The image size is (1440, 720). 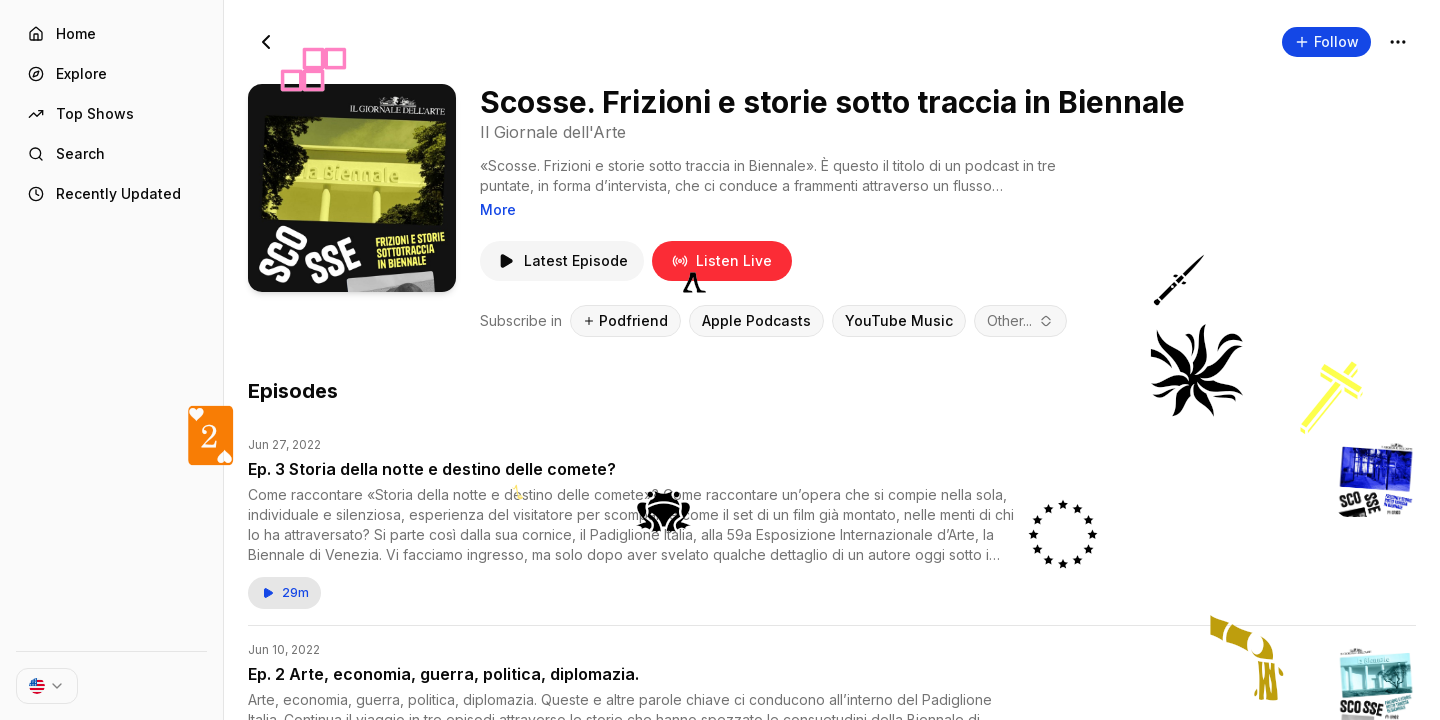 What do you see at coordinates (1063, 534) in the screenshot?
I see `select european union as region or country` at bounding box center [1063, 534].